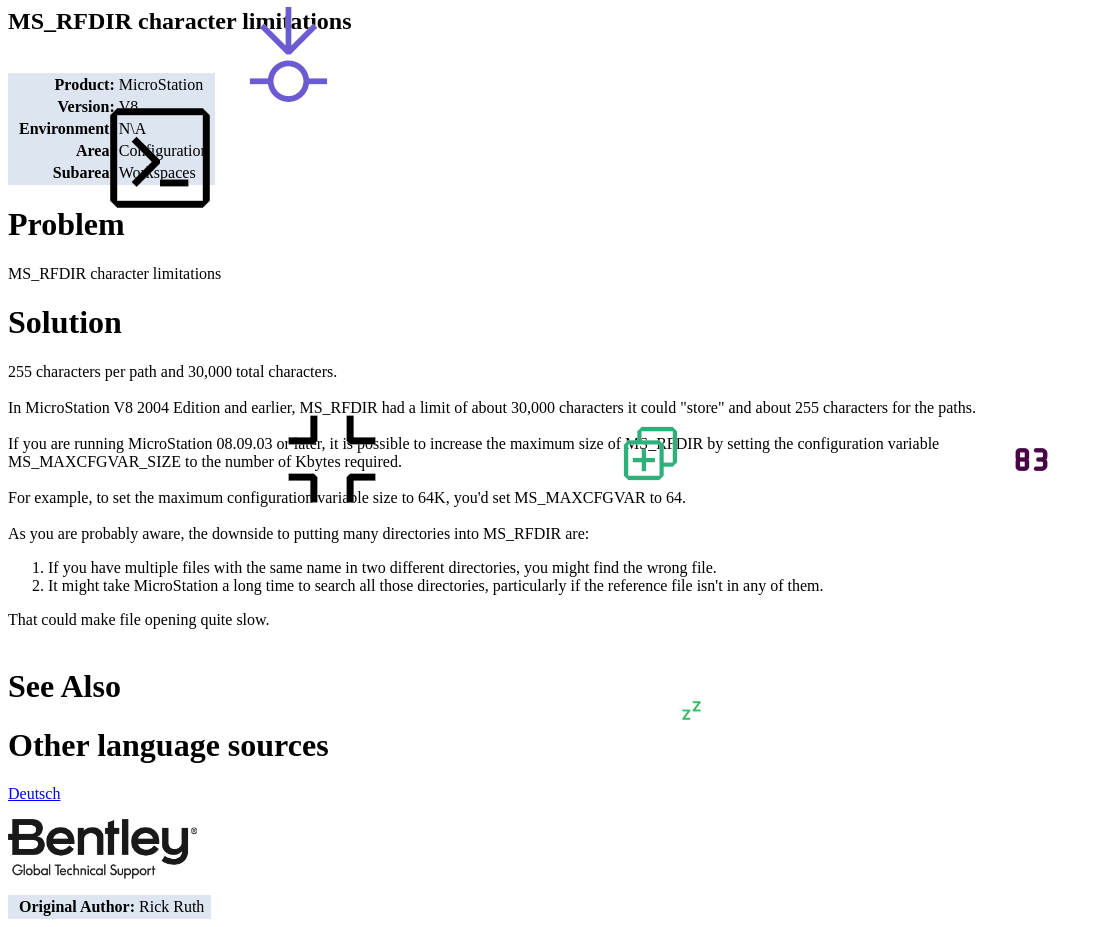  I want to click on open the integrated terminal, so click(160, 158).